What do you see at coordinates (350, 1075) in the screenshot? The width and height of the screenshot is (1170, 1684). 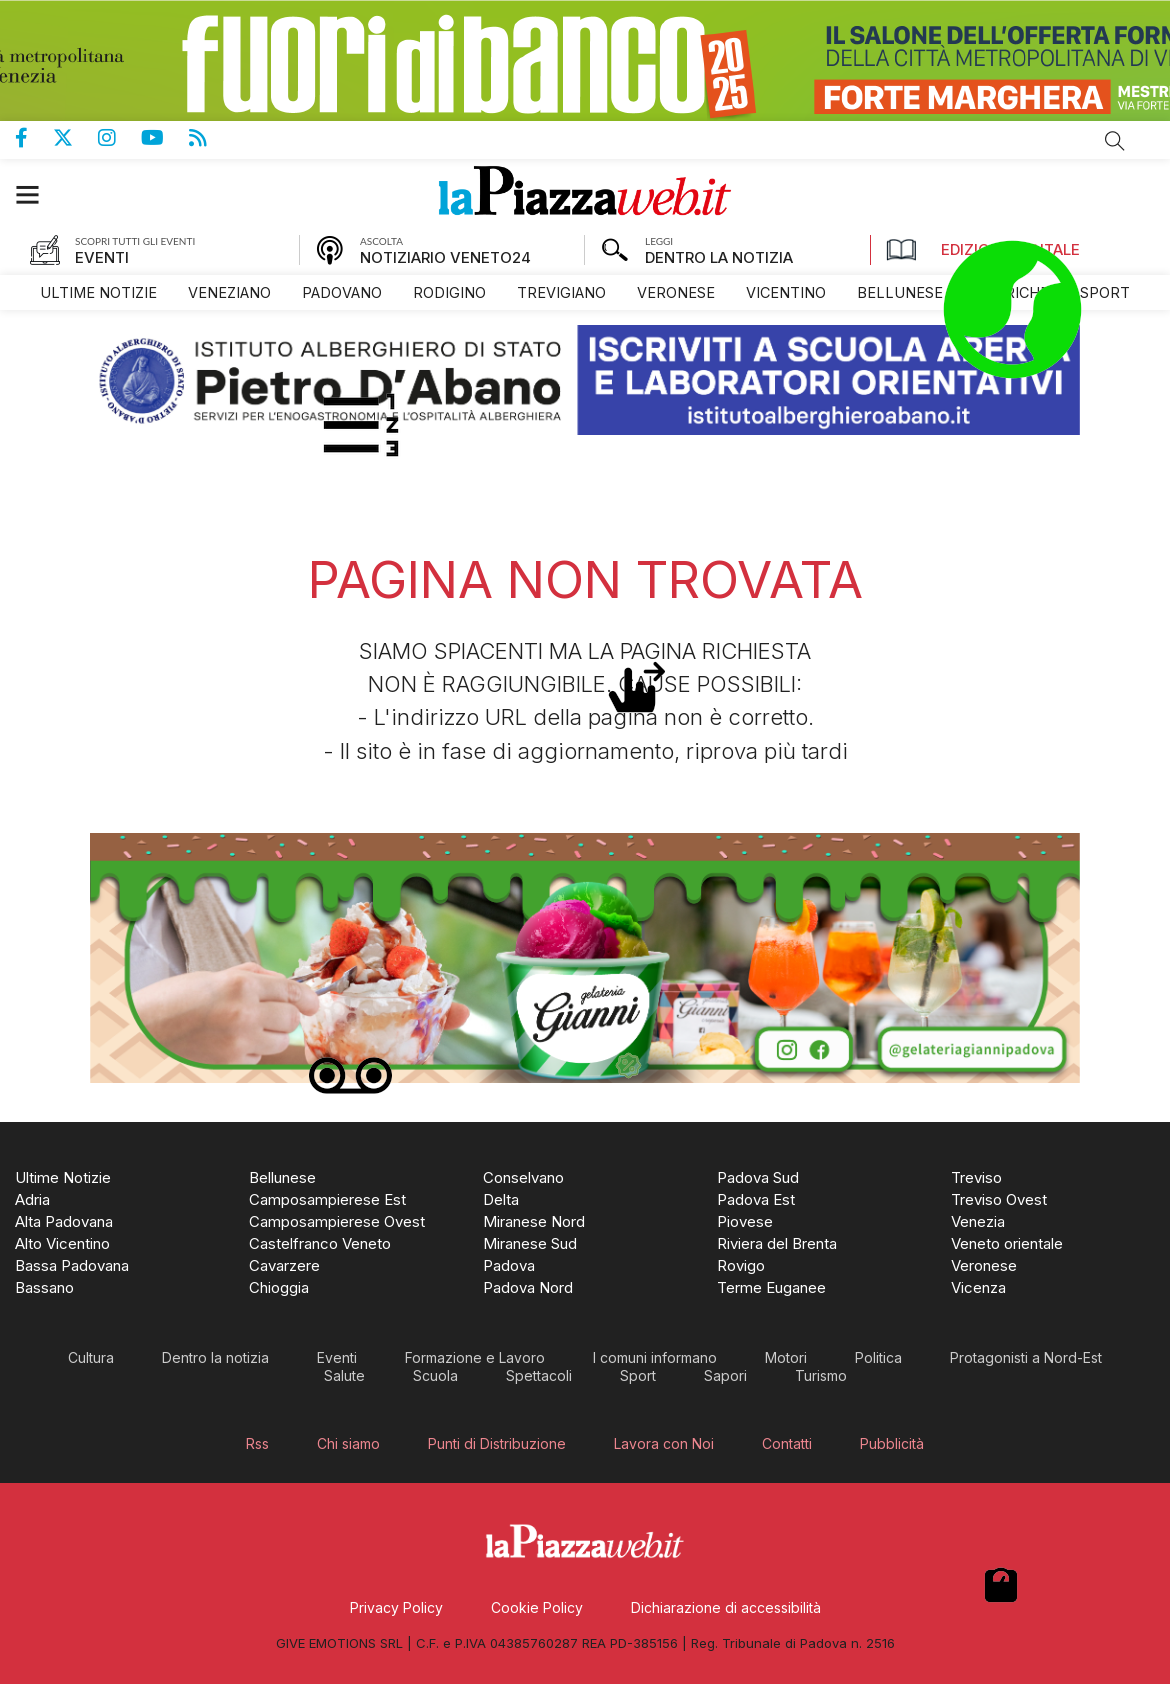 I see `access voicemail messages` at bounding box center [350, 1075].